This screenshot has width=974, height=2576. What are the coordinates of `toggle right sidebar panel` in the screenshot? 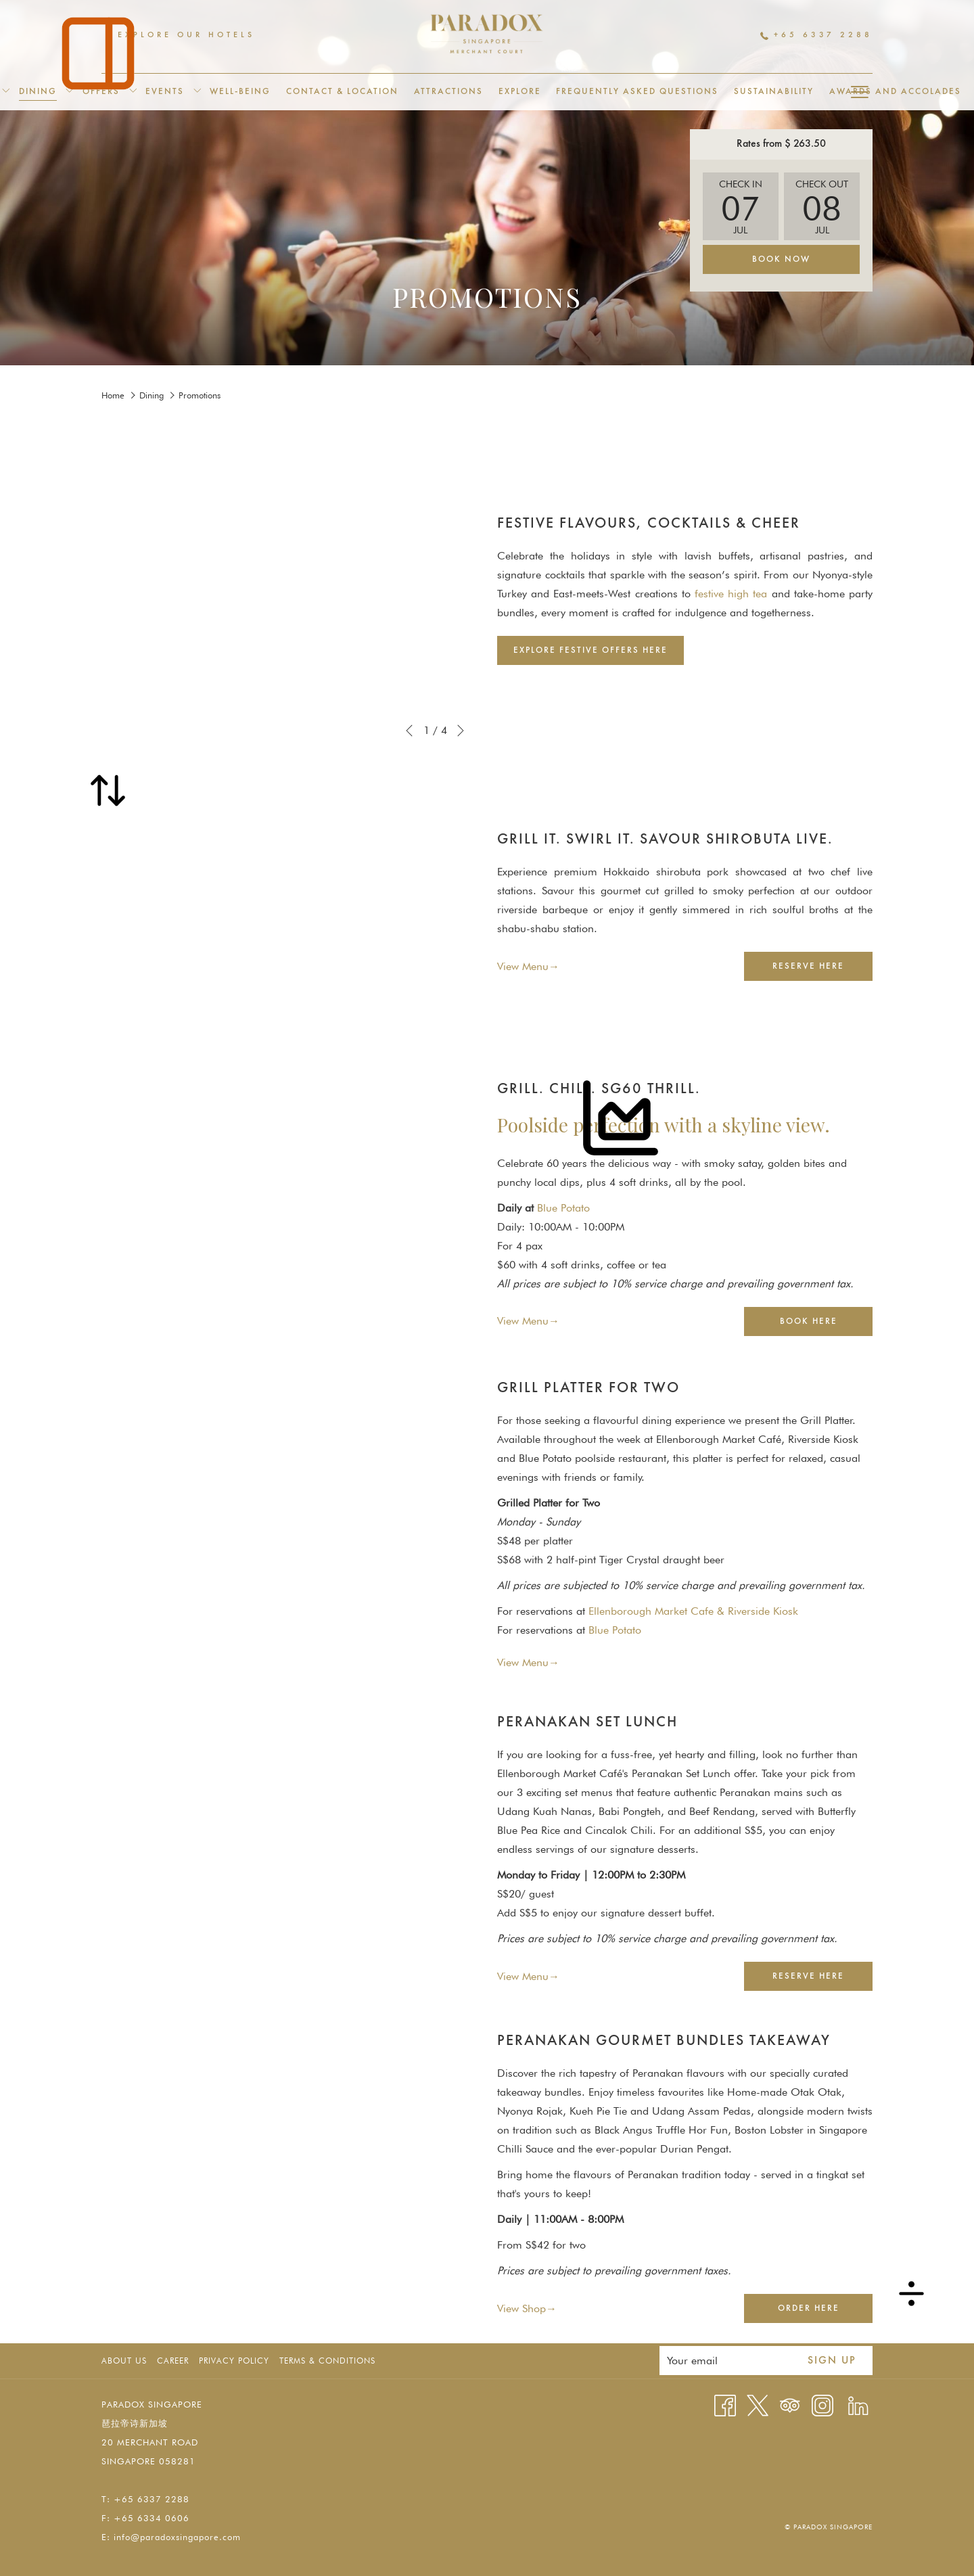 It's located at (98, 53).